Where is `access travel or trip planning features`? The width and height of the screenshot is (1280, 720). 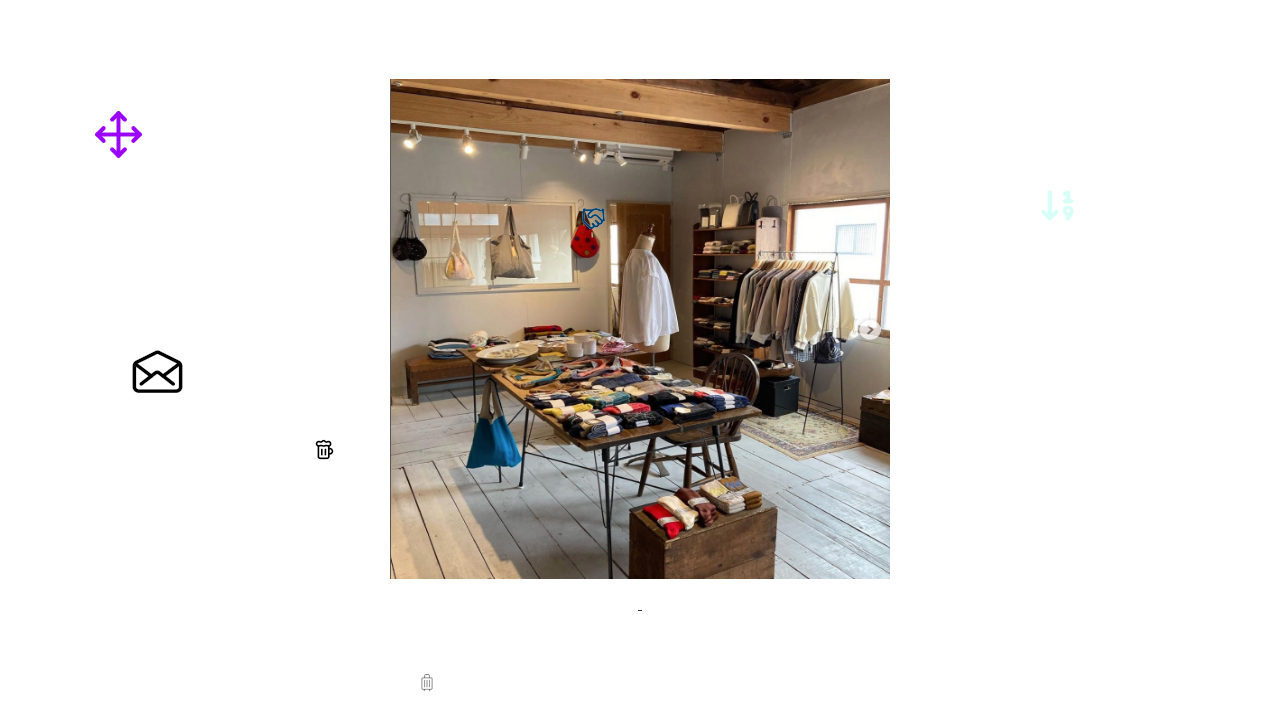
access travel or trip planning features is located at coordinates (427, 683).